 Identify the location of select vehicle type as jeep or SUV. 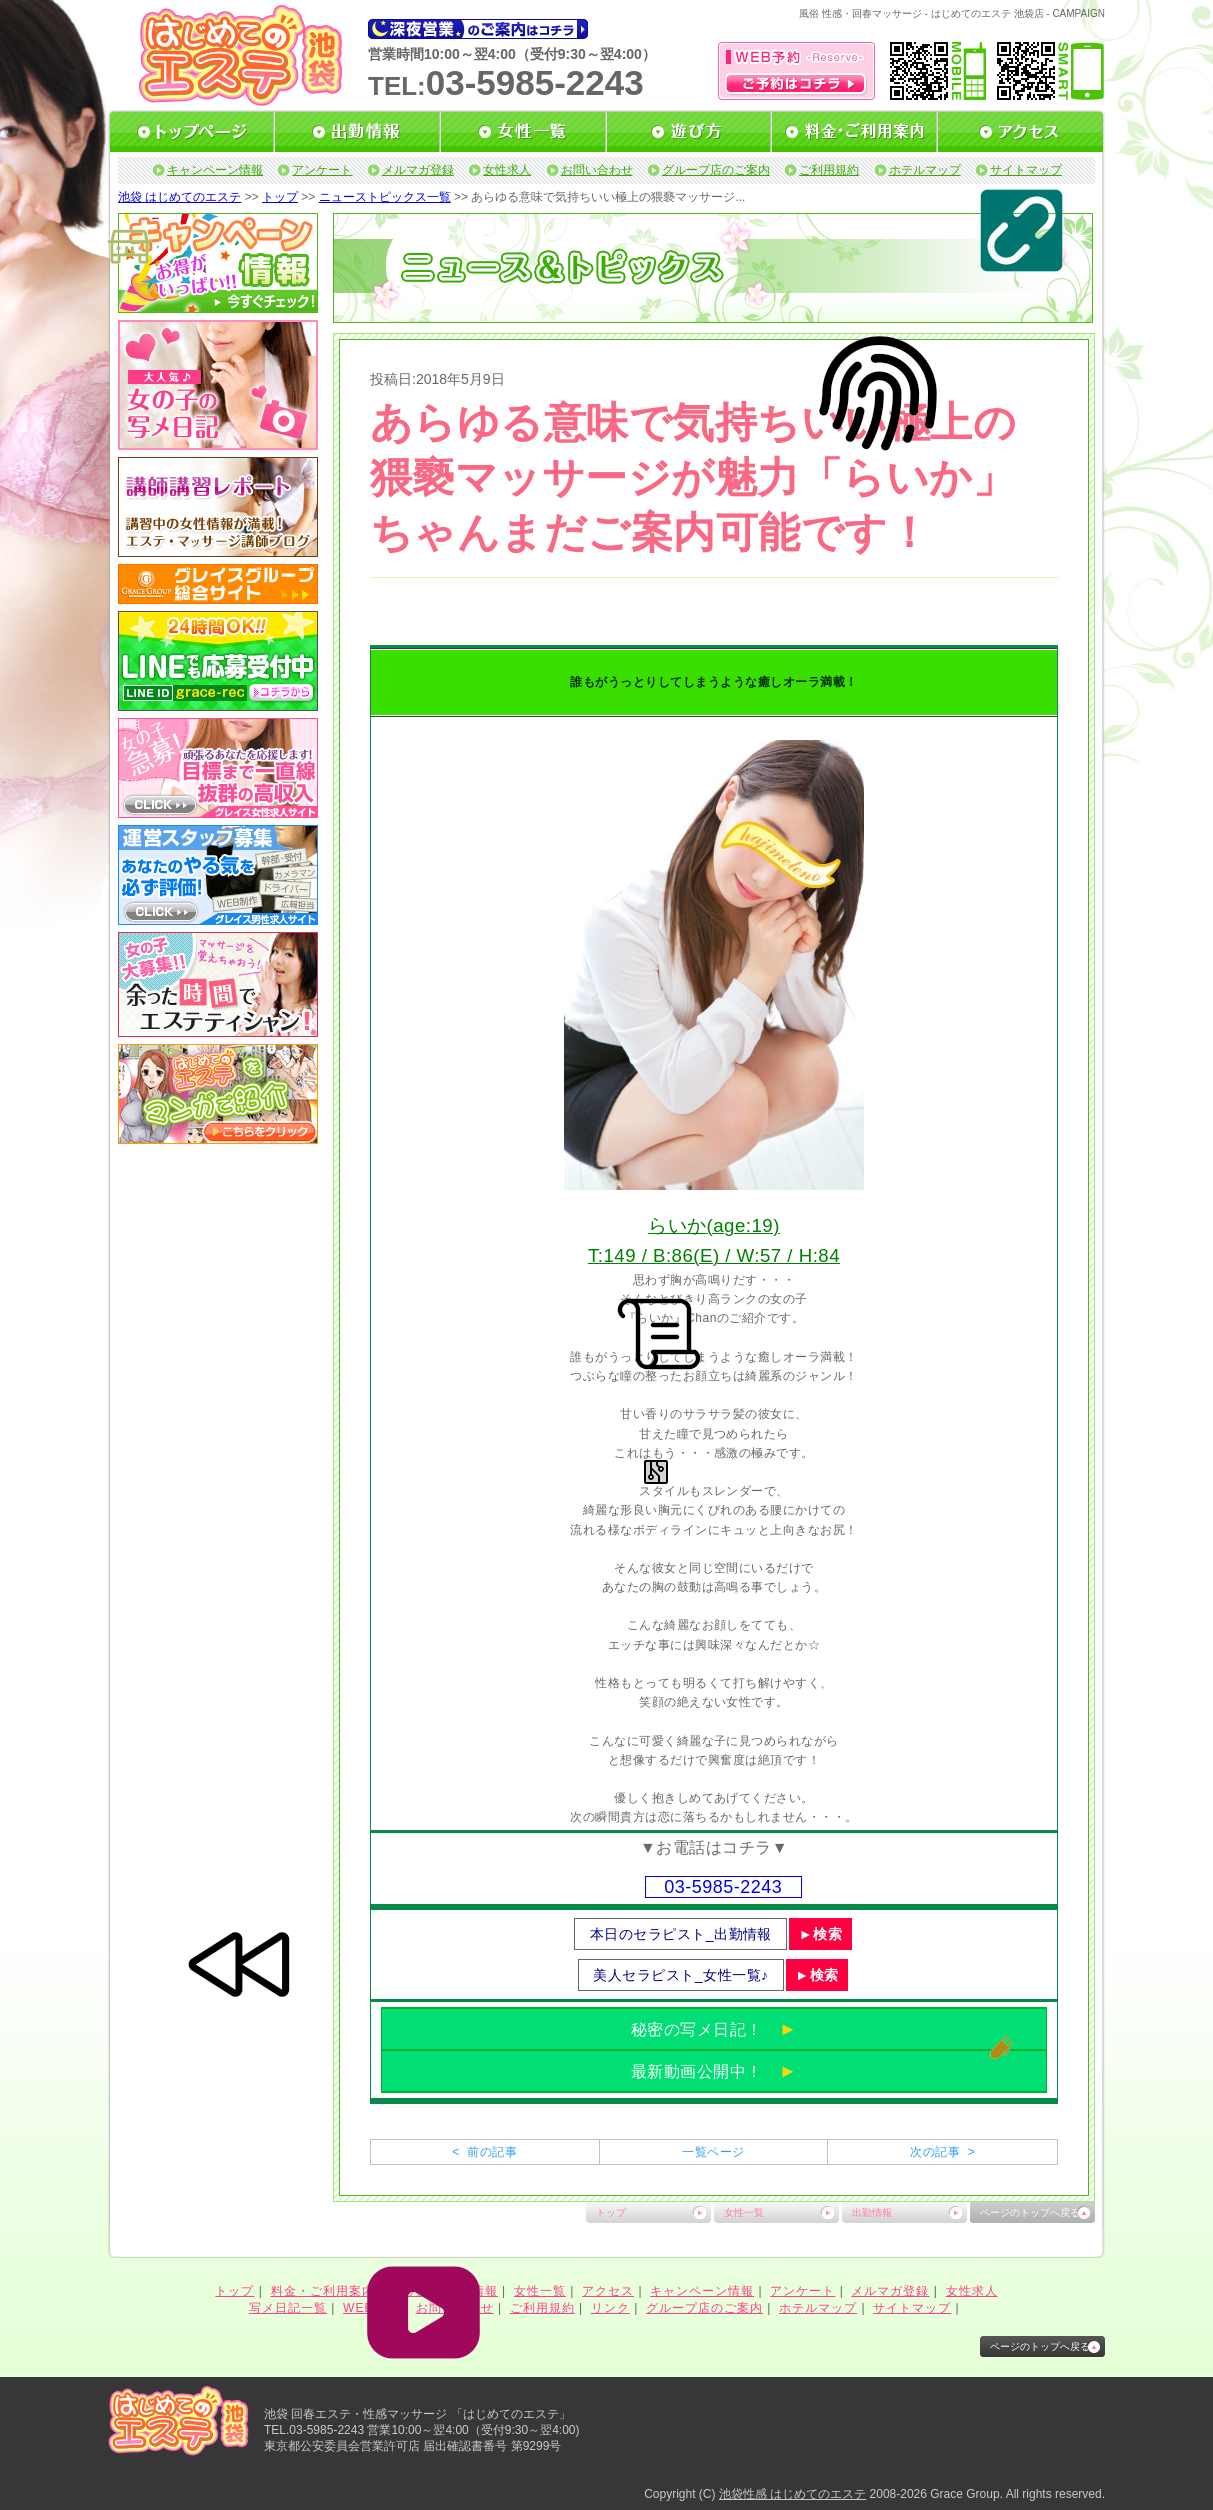
(129, 247).